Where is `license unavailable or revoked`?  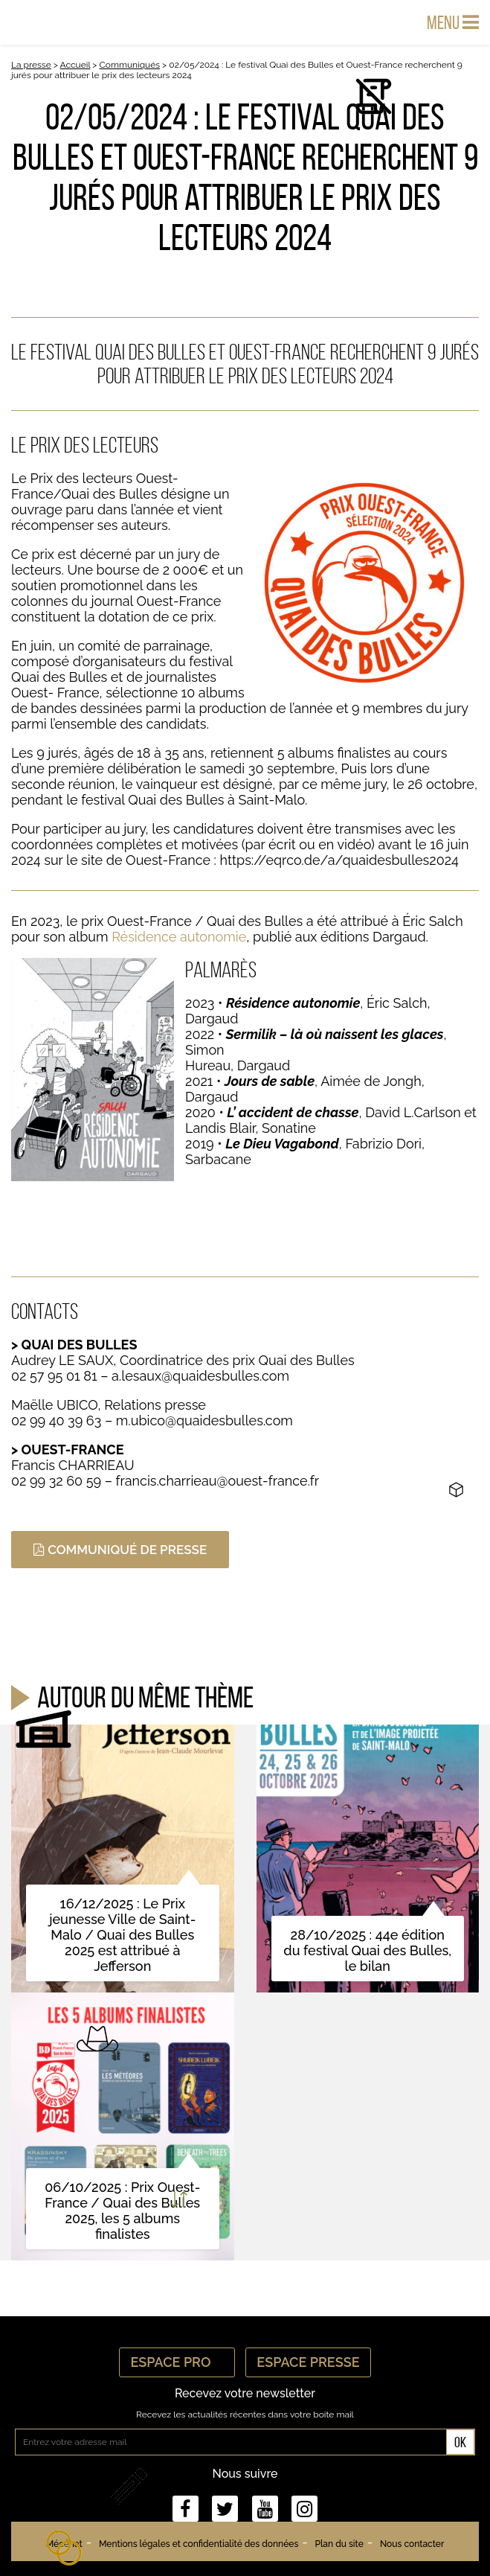
license unavailable or revoked is located at coordinates (373, 96).